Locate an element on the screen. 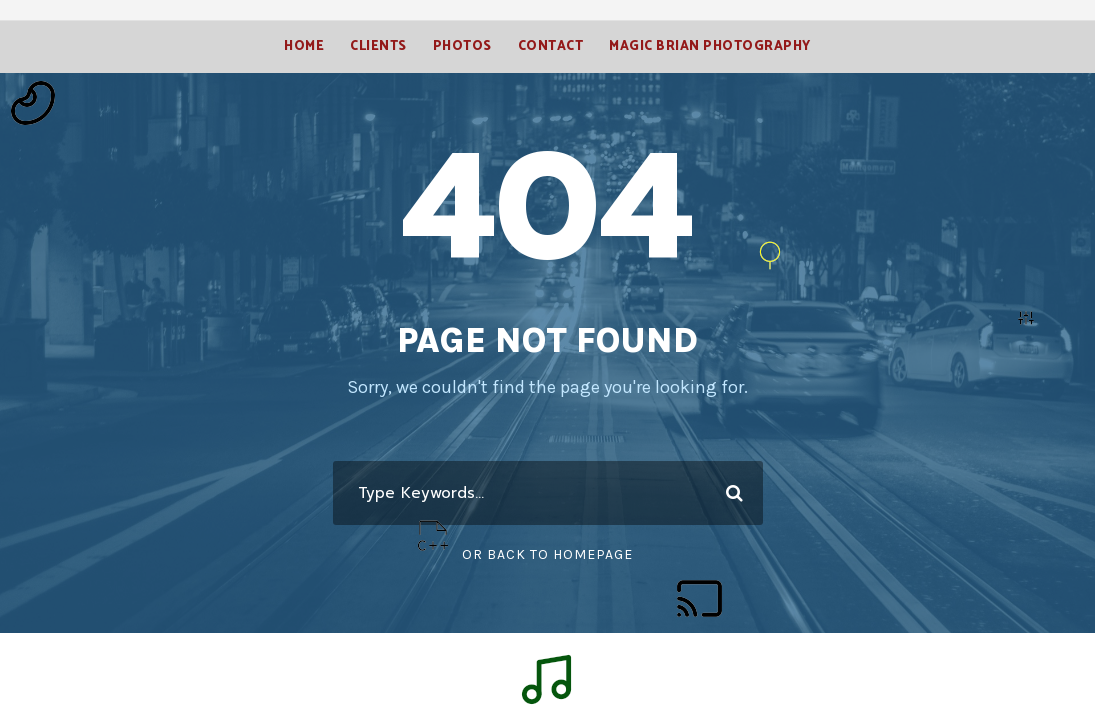 The image size is (1095, 720). open a C++ source file is located at coordinates (433, 537).